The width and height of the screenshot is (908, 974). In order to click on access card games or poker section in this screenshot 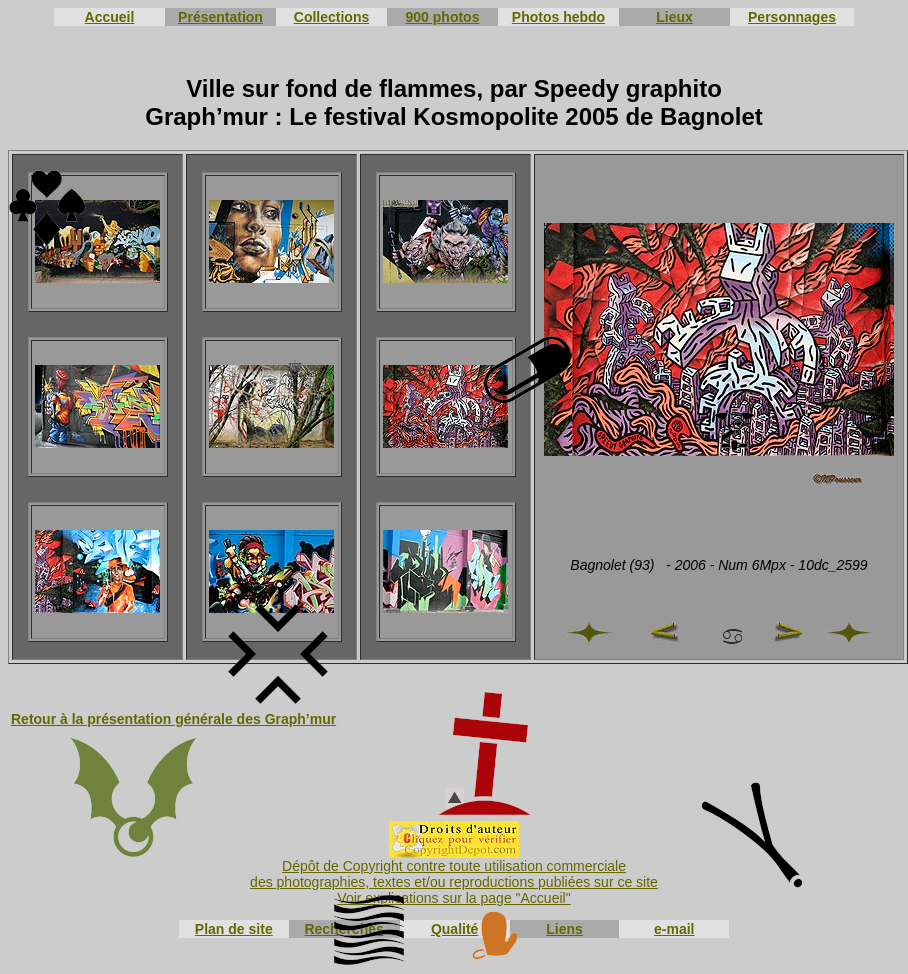, I will do `click(47, 208)`.